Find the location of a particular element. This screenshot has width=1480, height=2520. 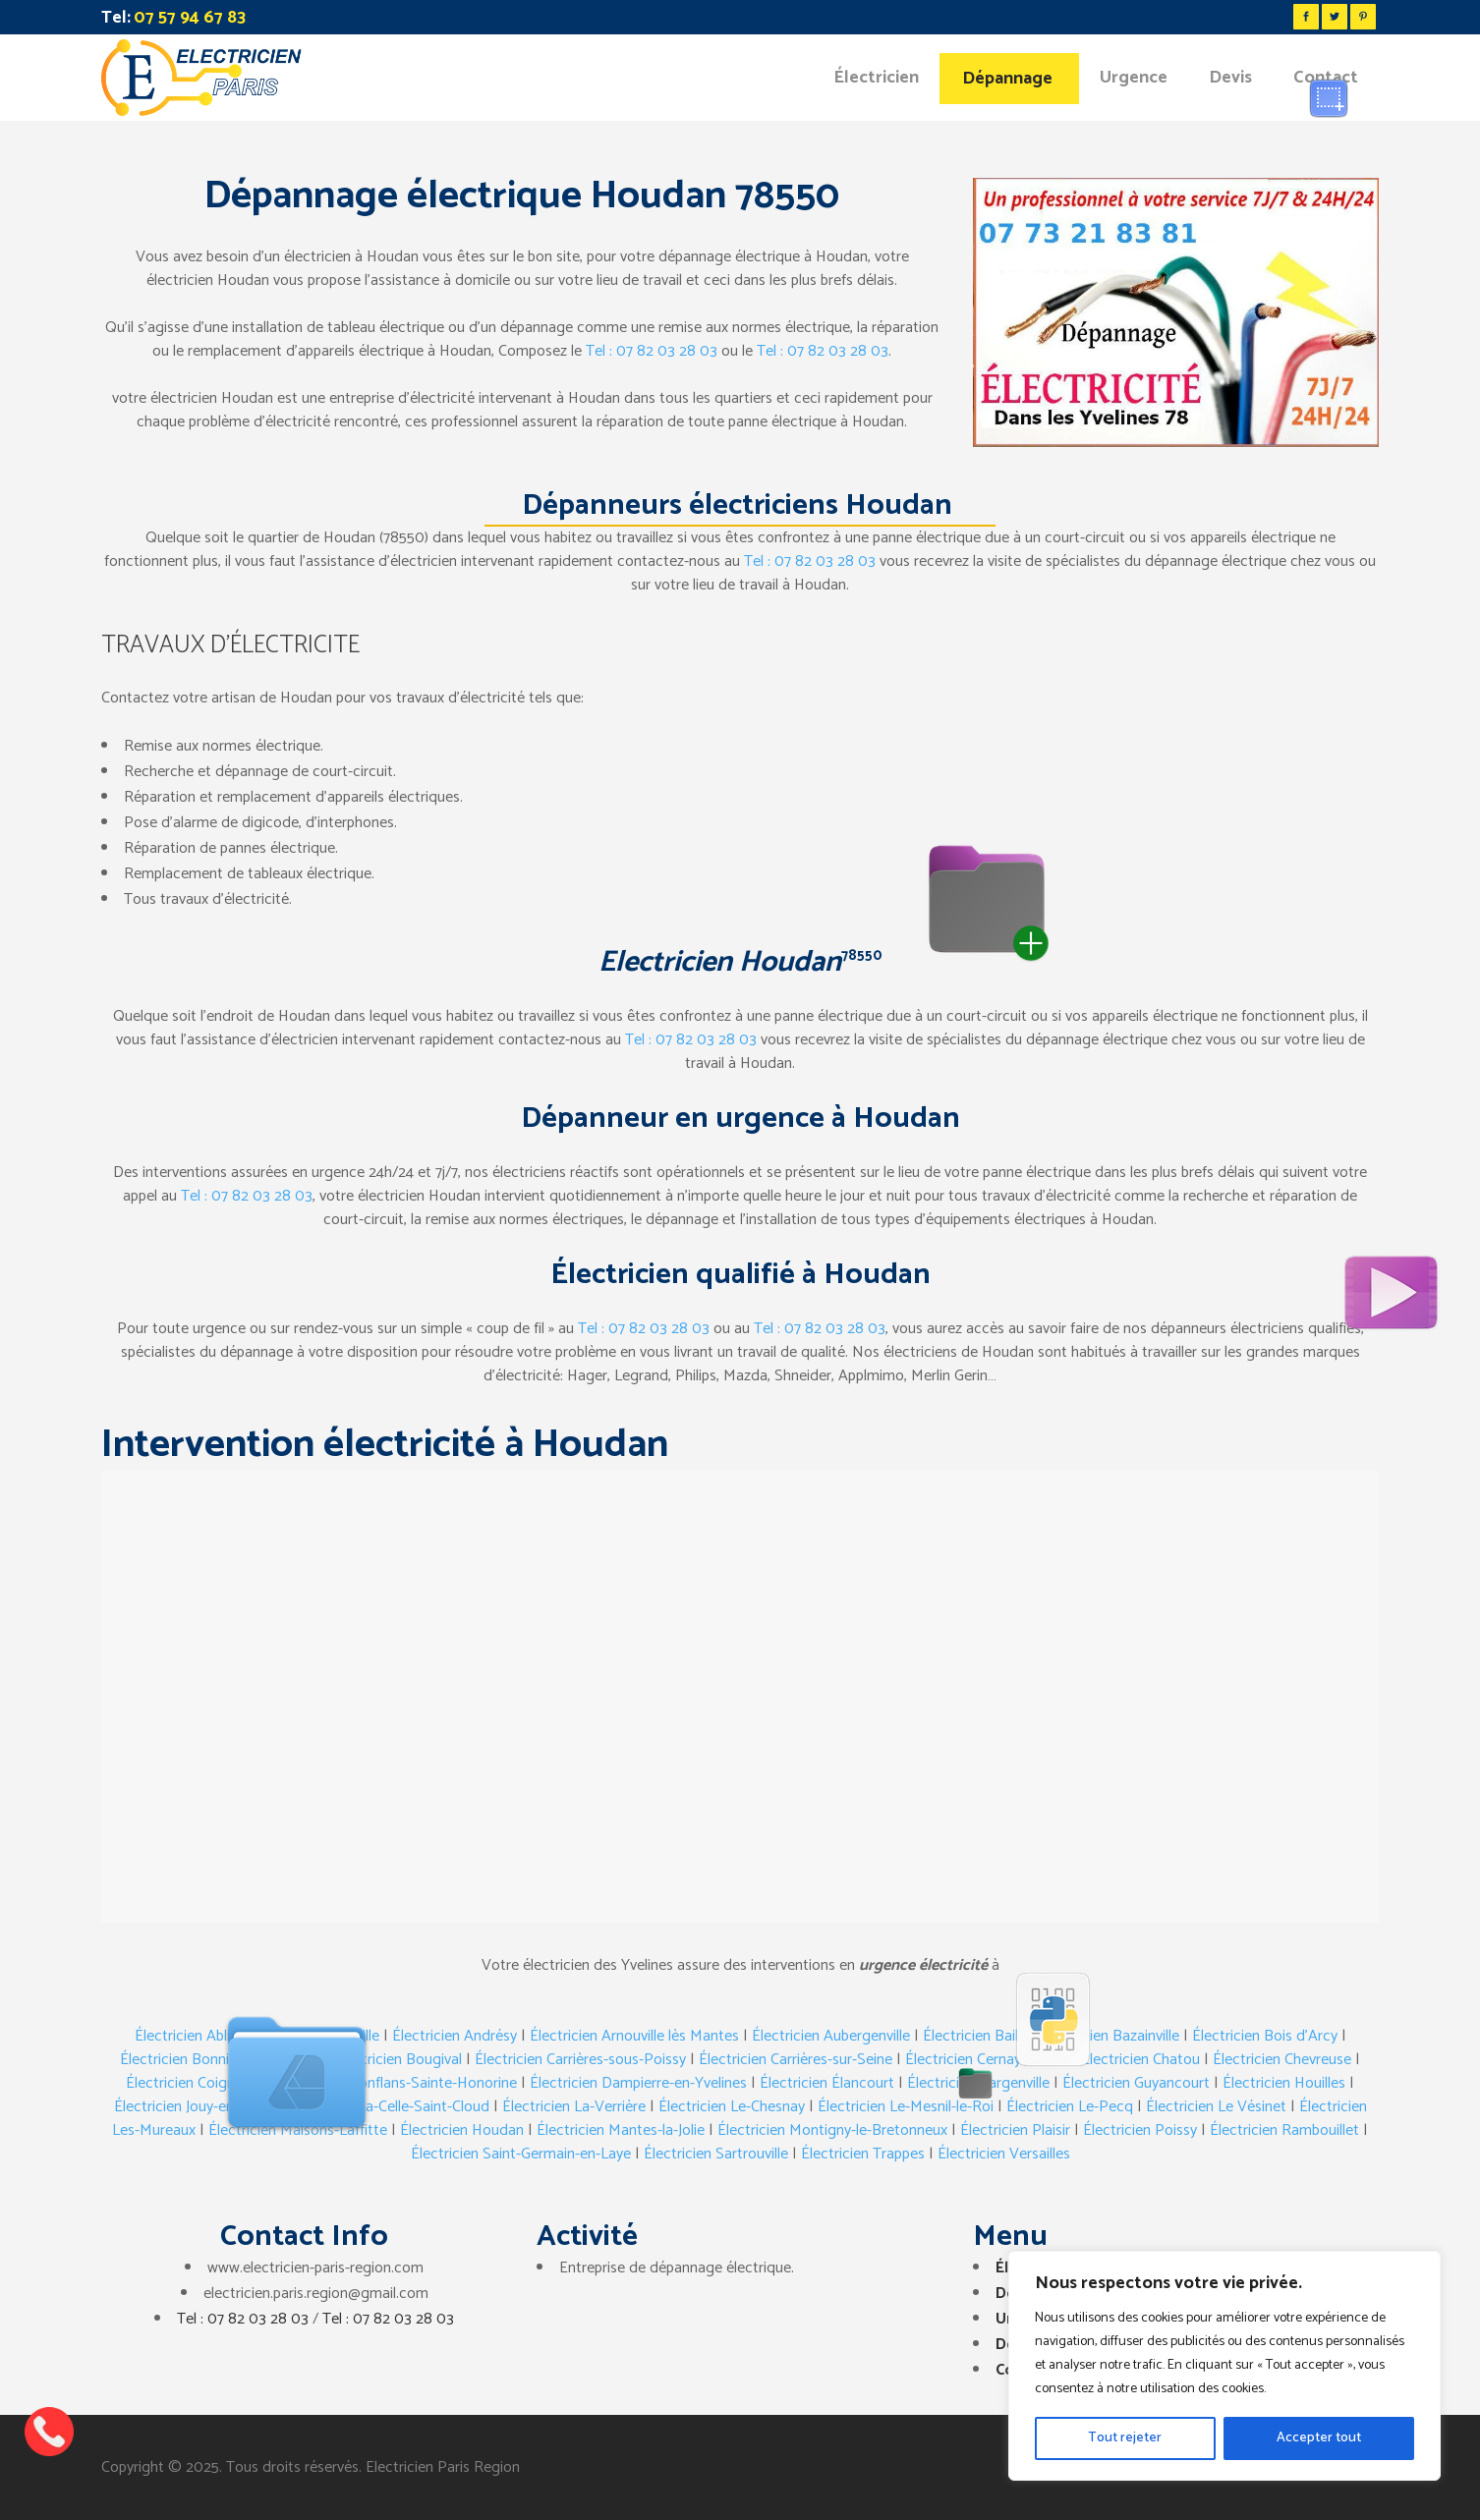

open Affinity Designer project files folder is located at coordinates (297, 2072).